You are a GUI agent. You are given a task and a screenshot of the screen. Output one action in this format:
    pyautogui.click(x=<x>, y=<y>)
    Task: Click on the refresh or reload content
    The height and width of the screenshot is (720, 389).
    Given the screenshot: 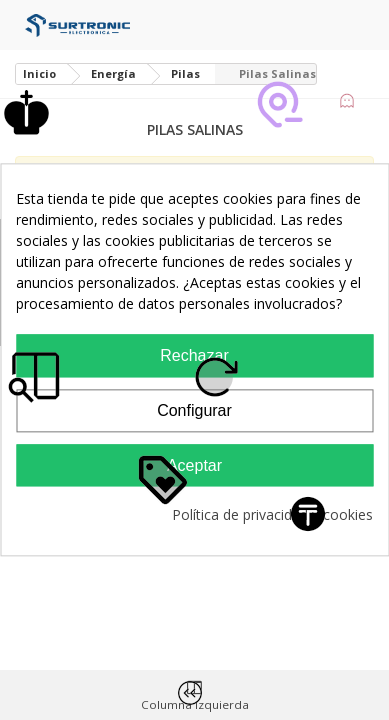 What is the action you would take?
    pyautogui.click(x=215, y=377)
    